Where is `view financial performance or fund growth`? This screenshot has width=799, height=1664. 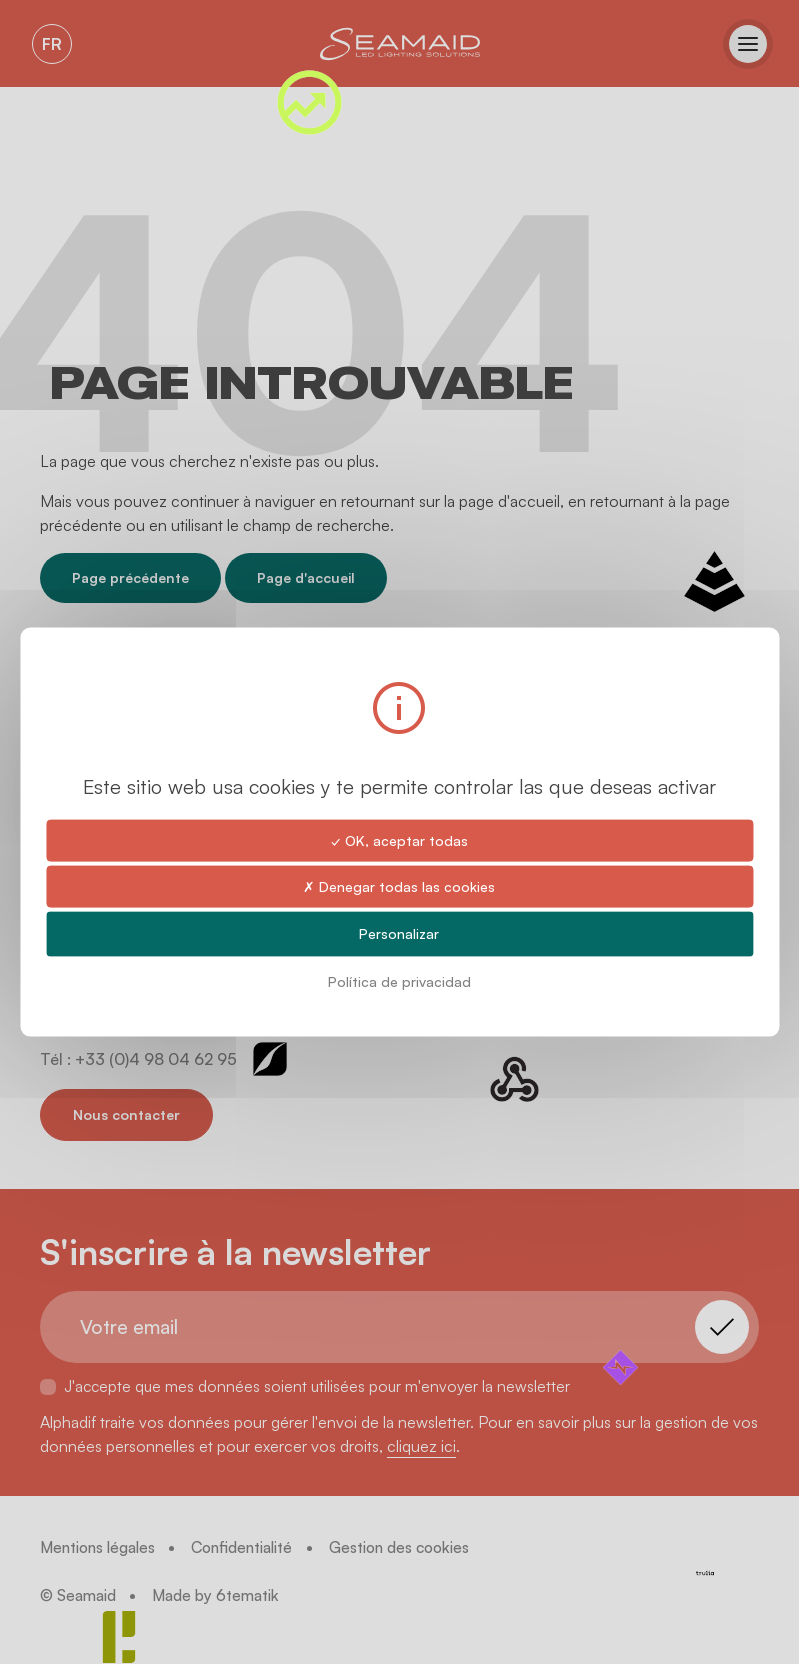
view financial performance or fund growth is located at coordinates (309, 102).